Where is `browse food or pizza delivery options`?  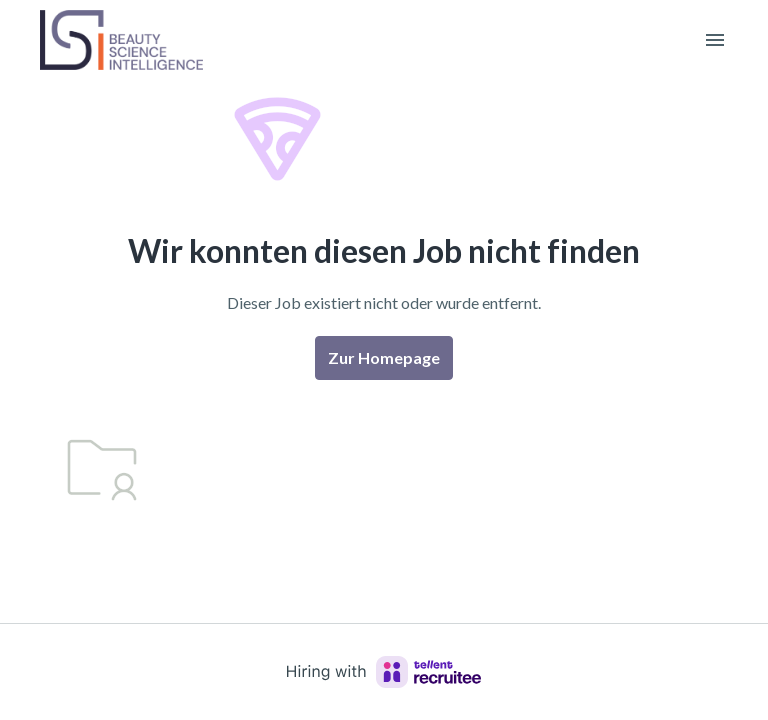 browse food or pizza delivery options is located at coordinates (277, 137).